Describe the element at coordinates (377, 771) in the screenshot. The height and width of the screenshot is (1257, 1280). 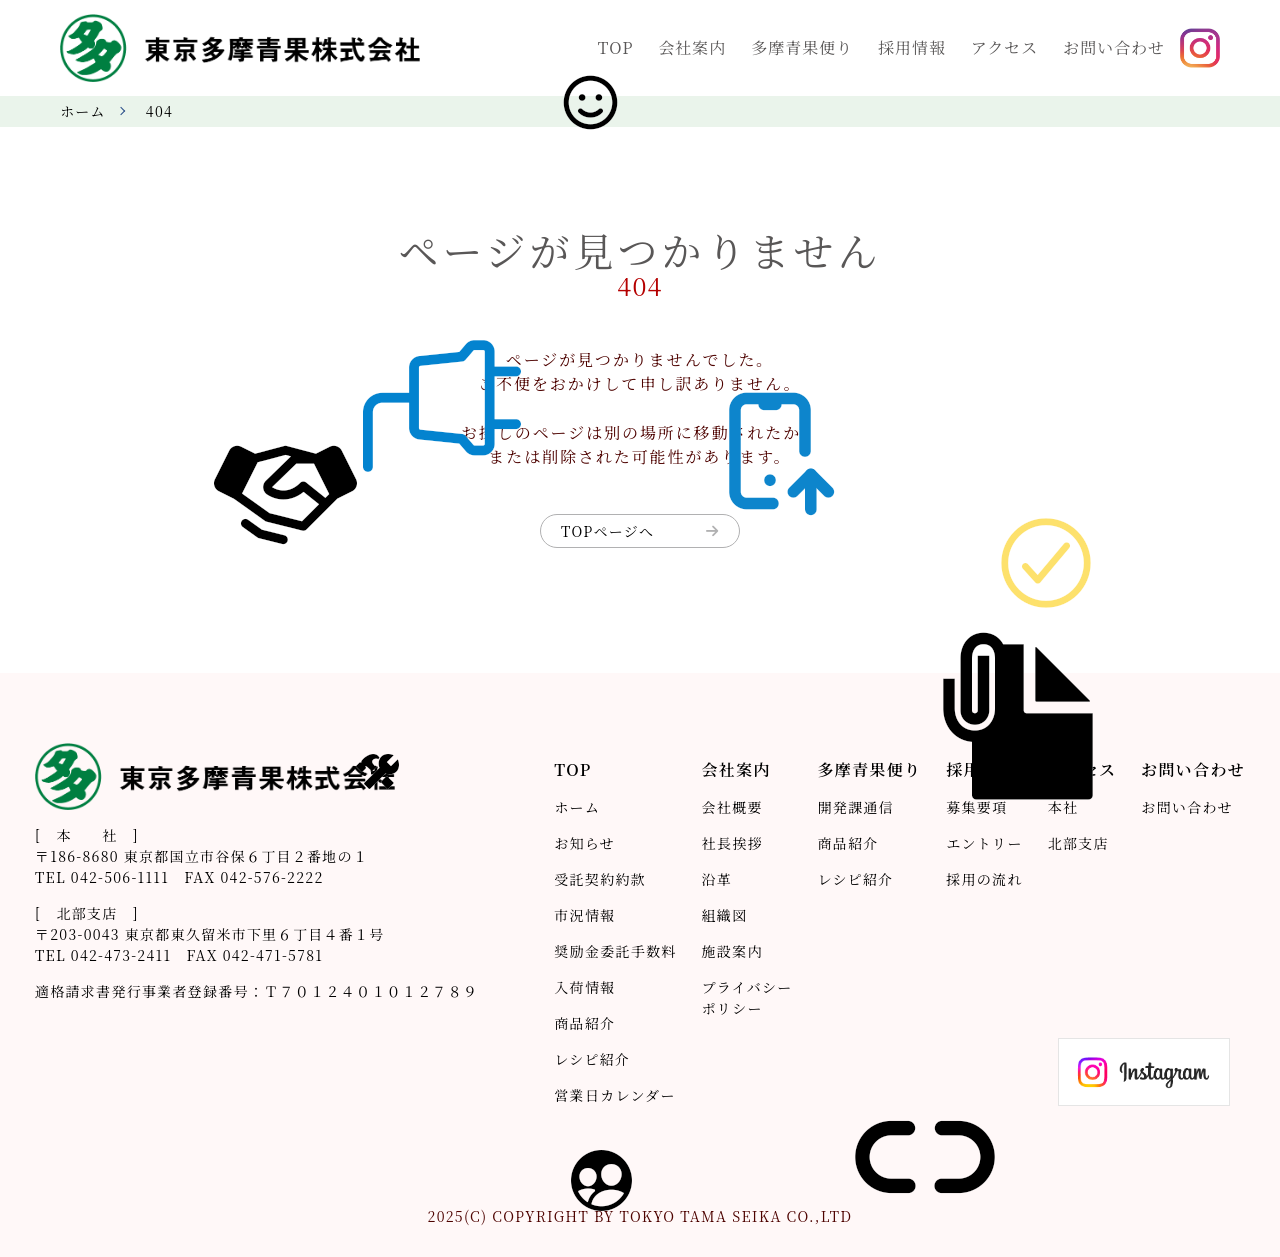
I see `access settings or configuration options` at that location.